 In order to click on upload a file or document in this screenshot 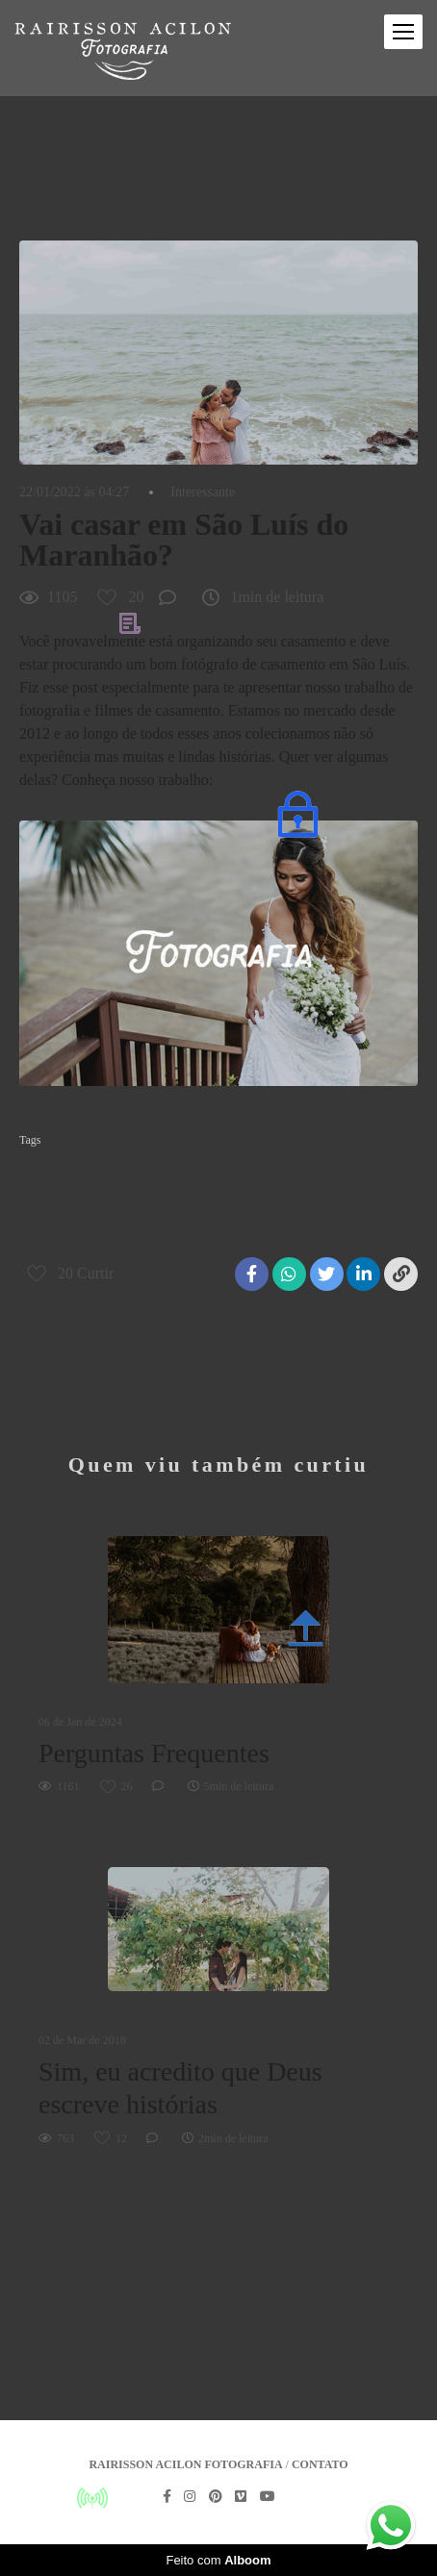, I will do `click(305, 1629)`.